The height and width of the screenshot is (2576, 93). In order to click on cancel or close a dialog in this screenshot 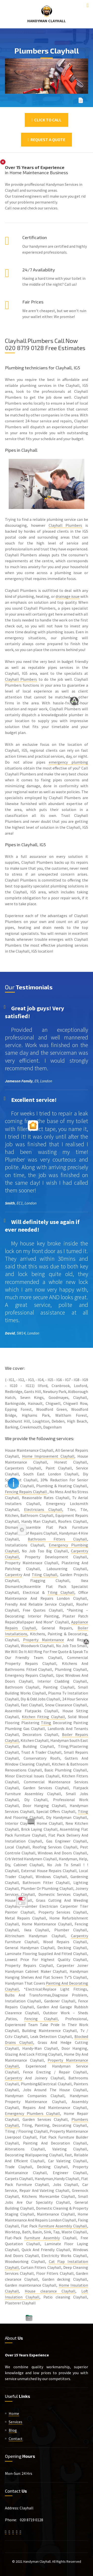, I will do `click(3, 162)`.